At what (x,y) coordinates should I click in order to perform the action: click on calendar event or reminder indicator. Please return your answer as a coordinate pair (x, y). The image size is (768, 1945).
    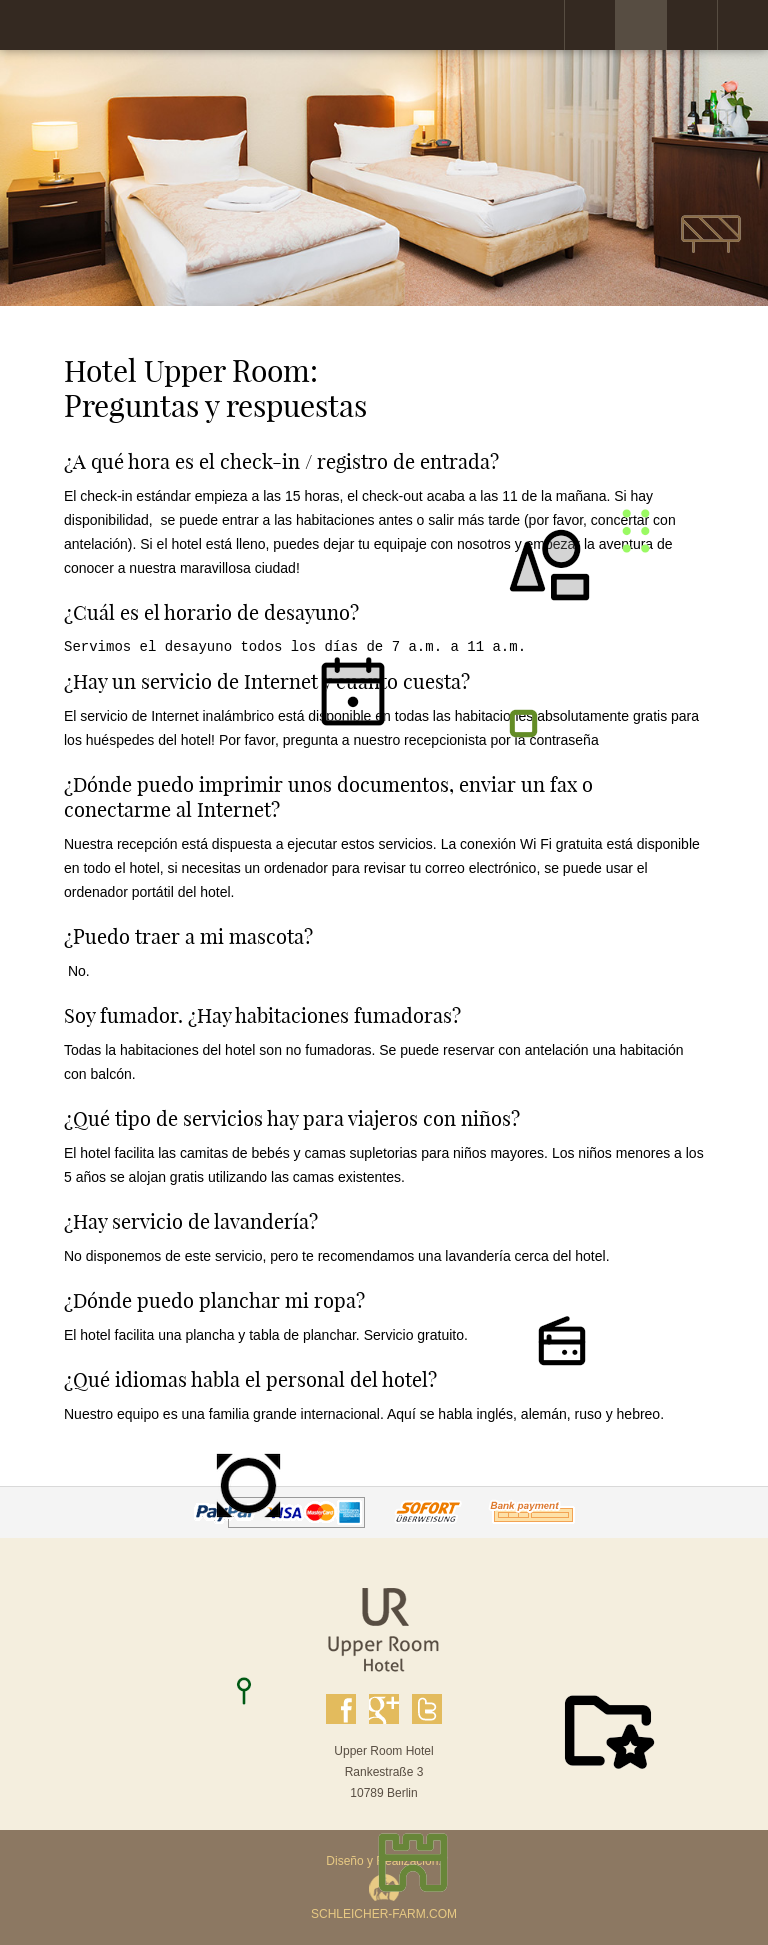
    Looking at the image, I should click on (353, 694).